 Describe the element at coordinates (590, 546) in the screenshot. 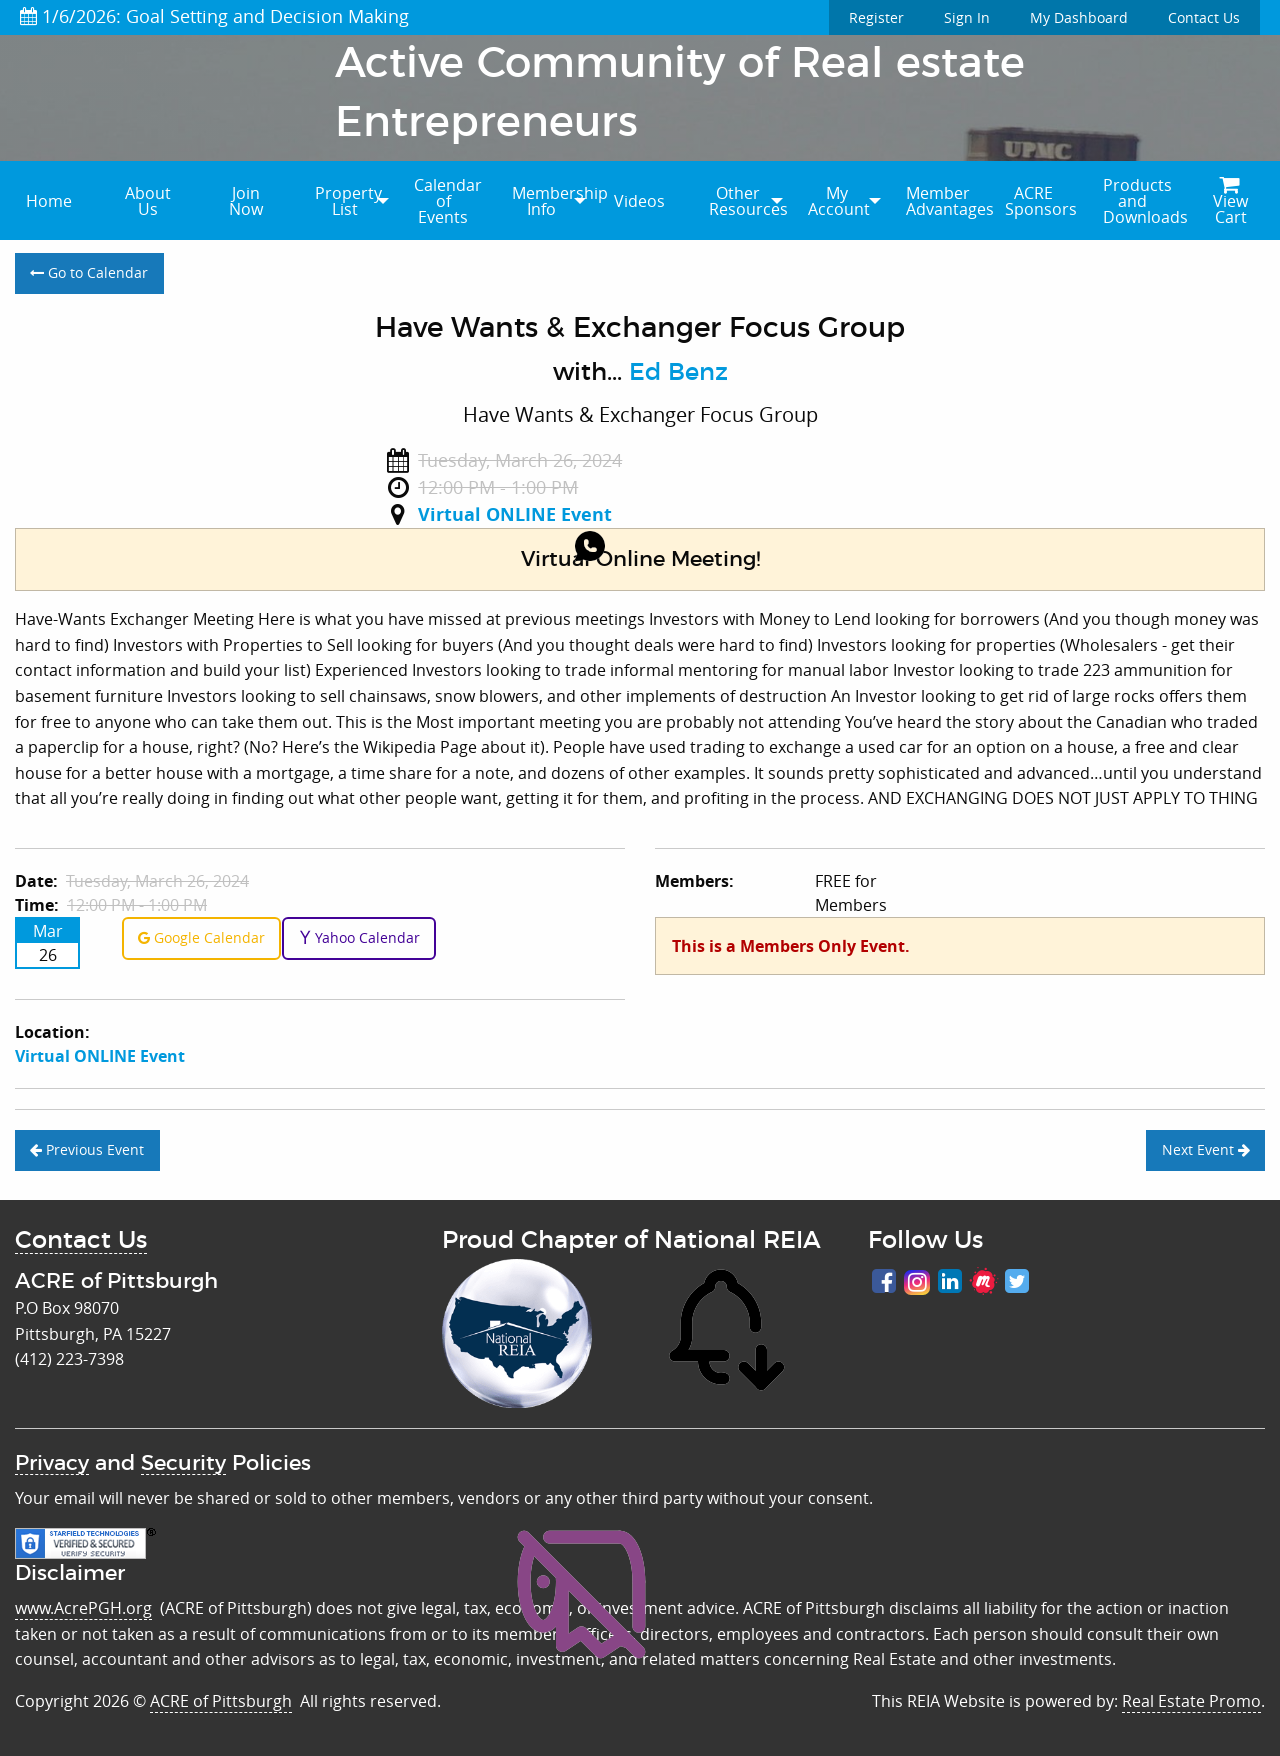

I see `open WhatsApp messaging` at that location.